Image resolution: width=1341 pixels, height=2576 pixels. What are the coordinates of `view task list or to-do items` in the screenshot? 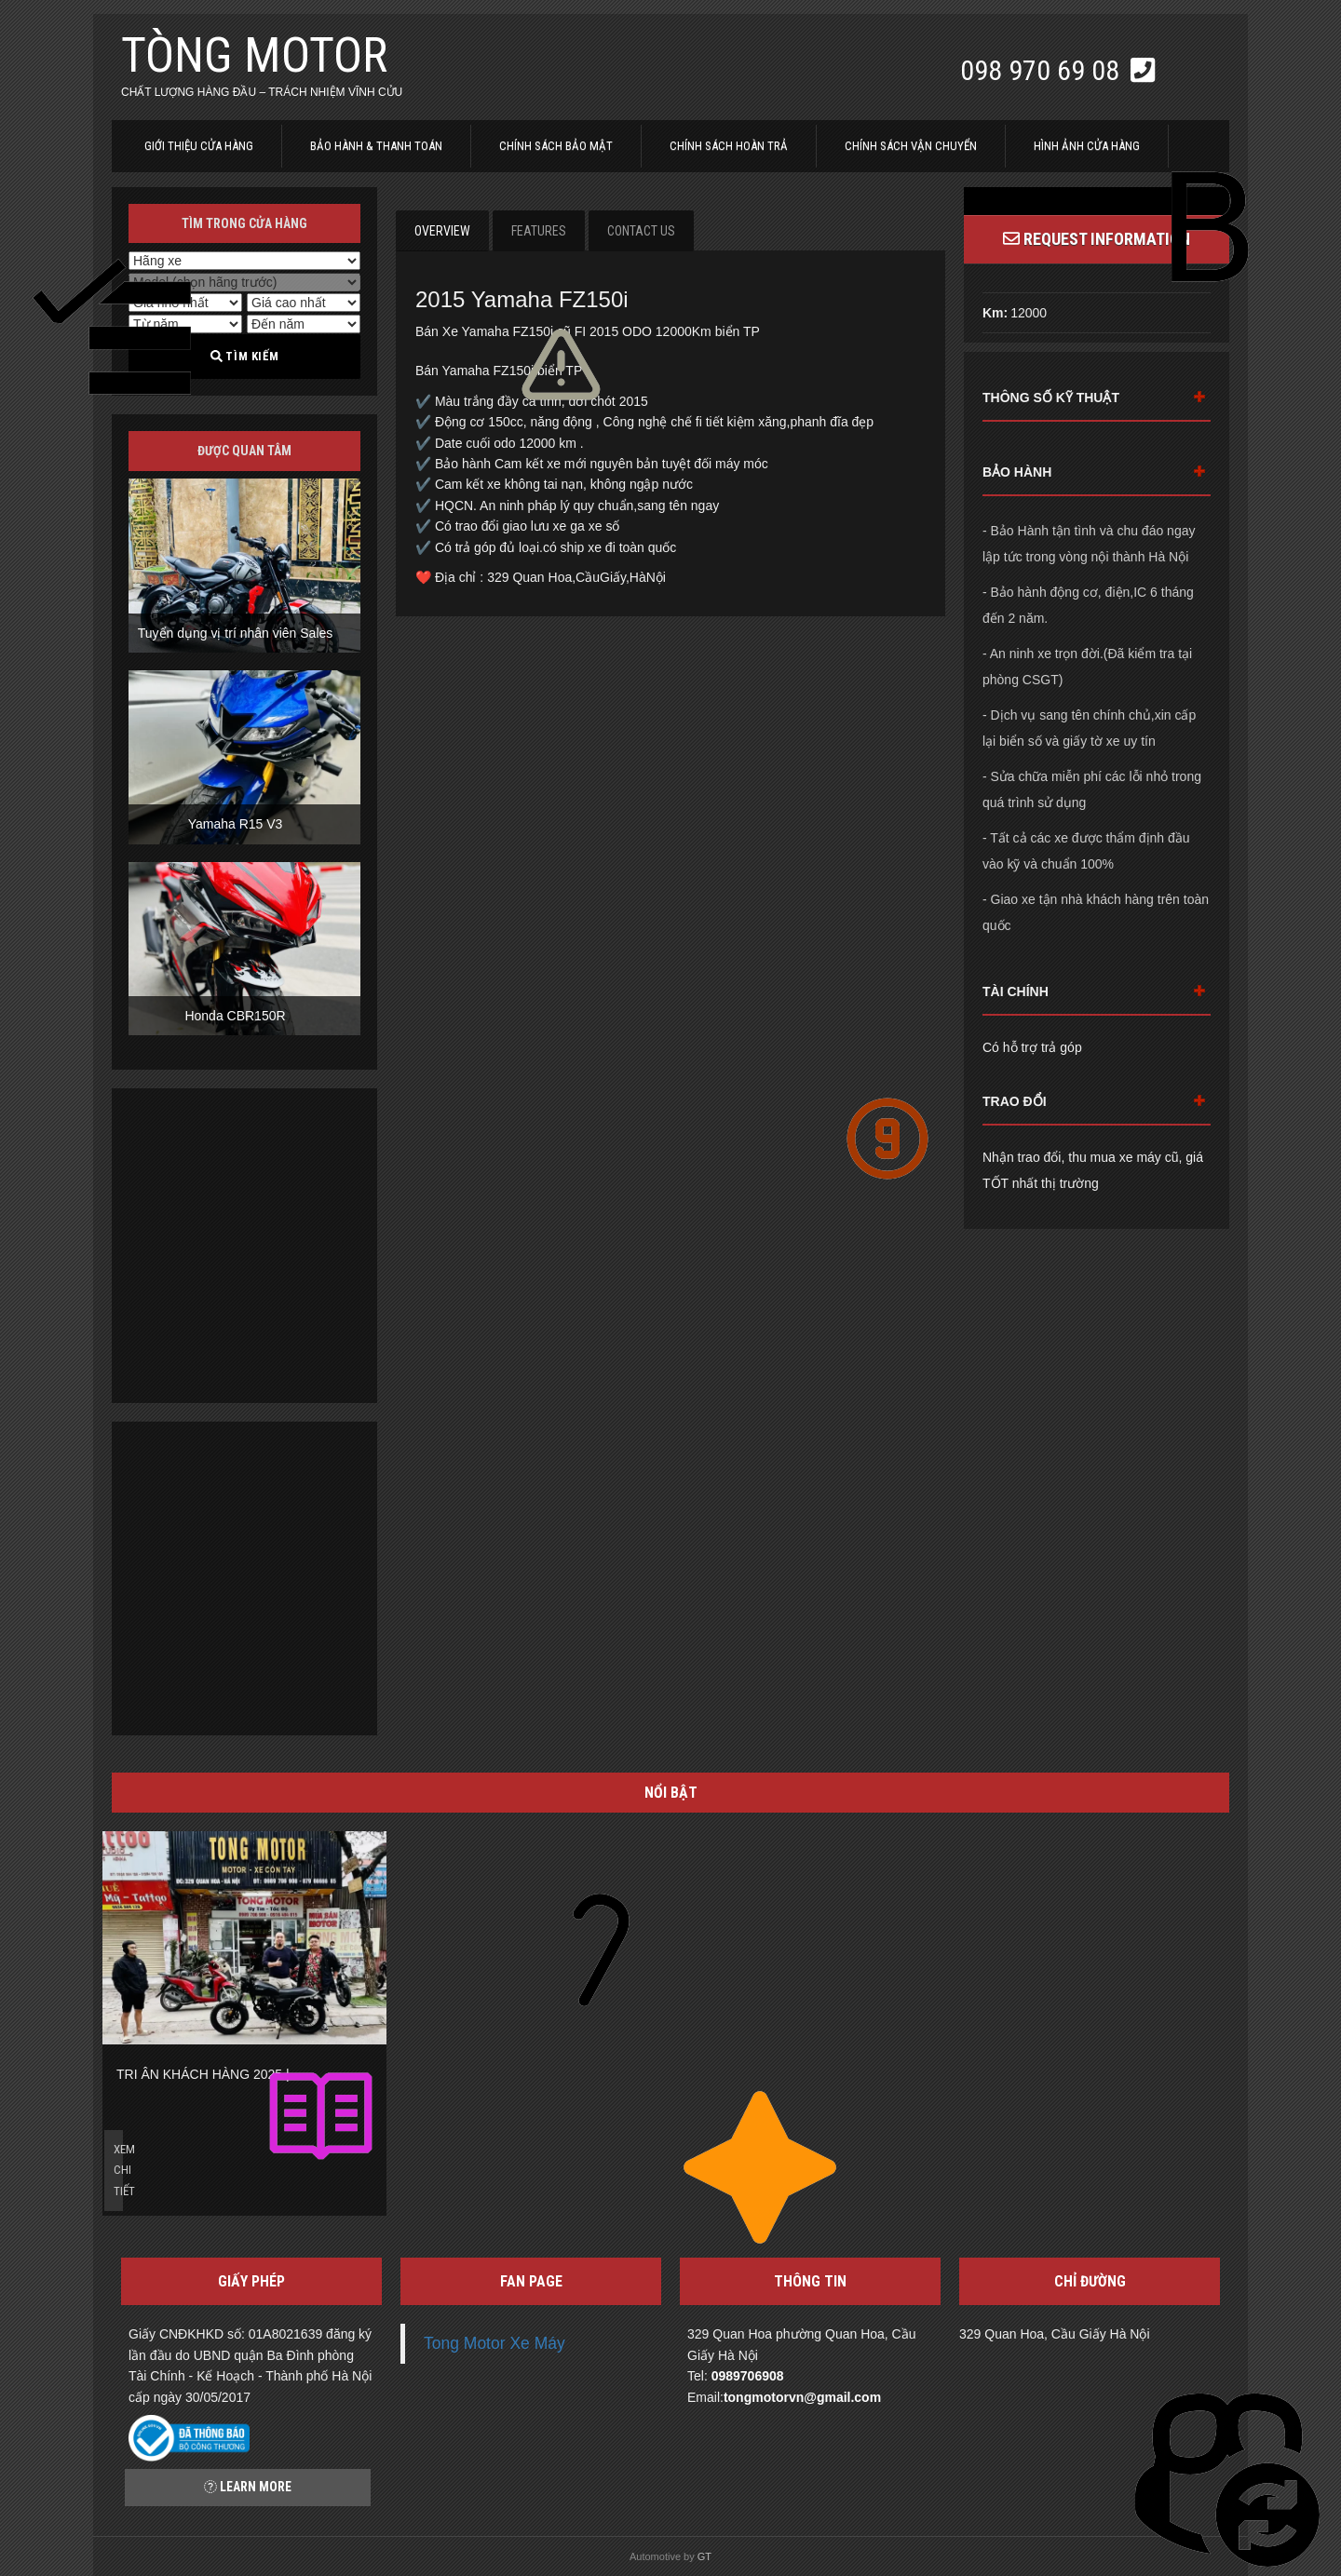 It's located at (112, 338).